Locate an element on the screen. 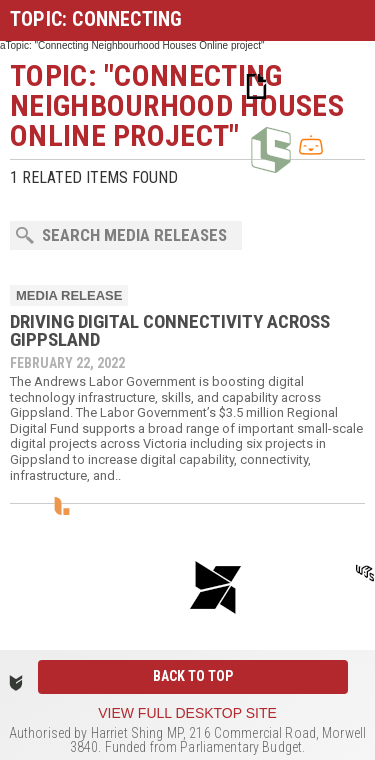  web3.js library or project branding is located at coordinates (365, 573).